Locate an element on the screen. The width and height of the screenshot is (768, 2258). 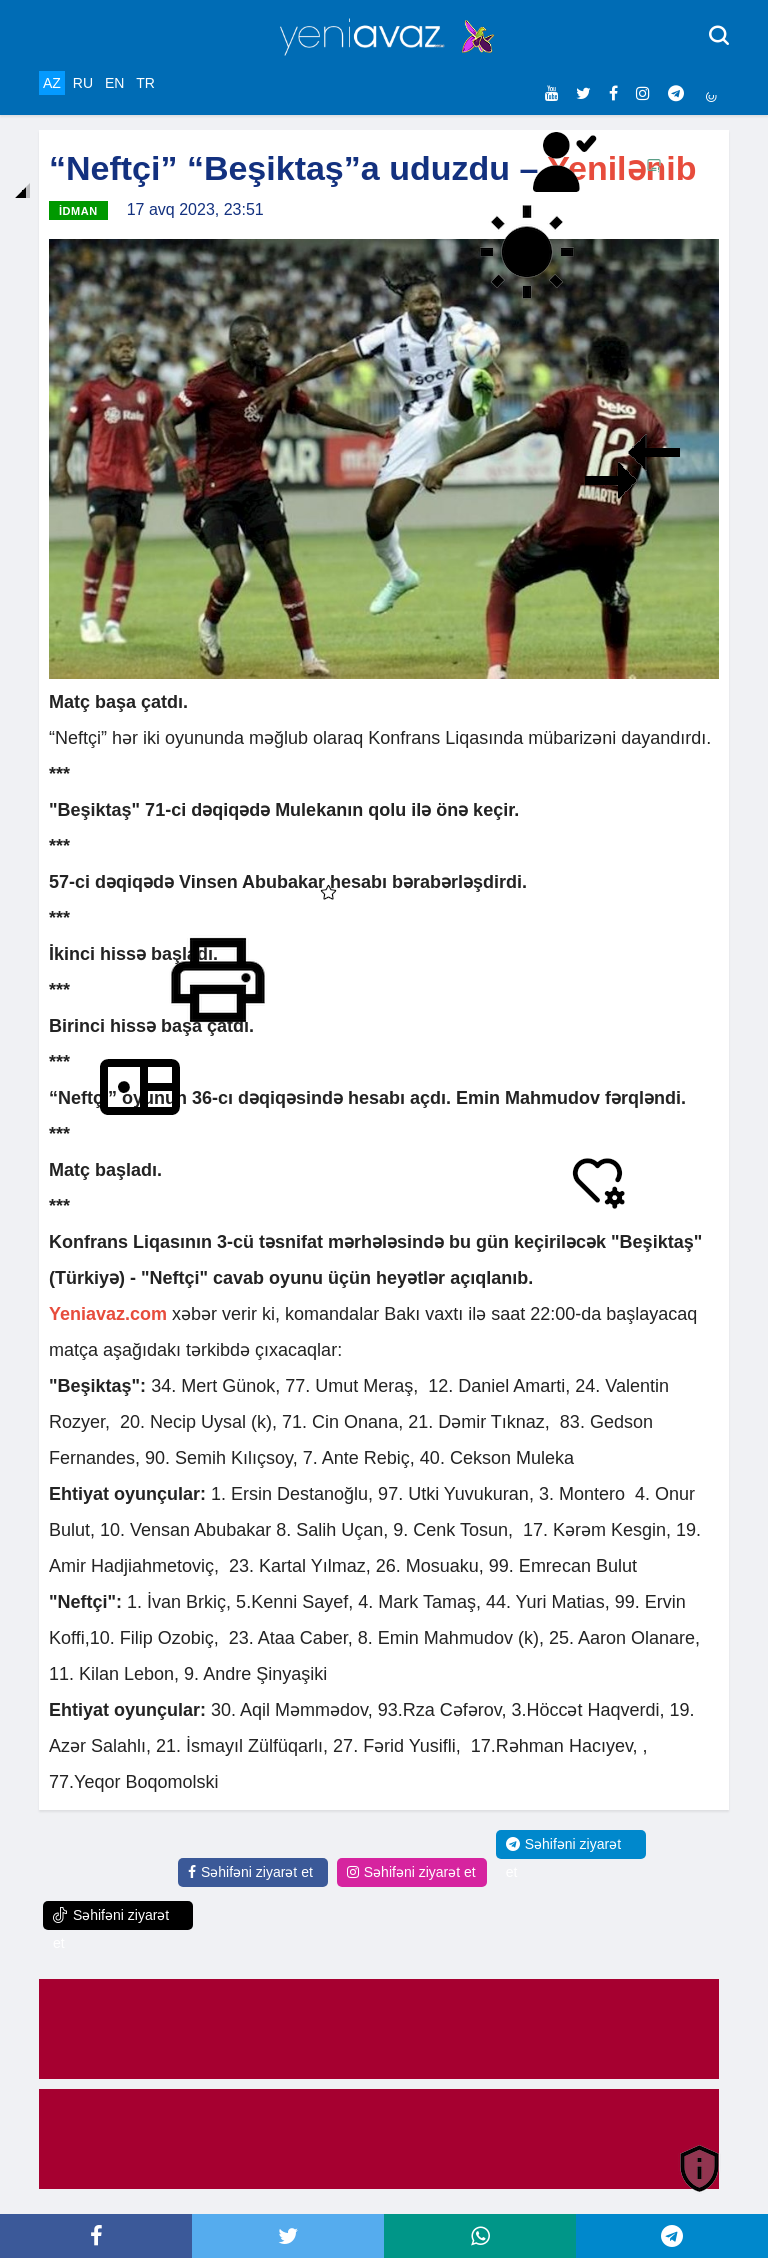
manage favorites settings is located at coordinates (597, 1180).